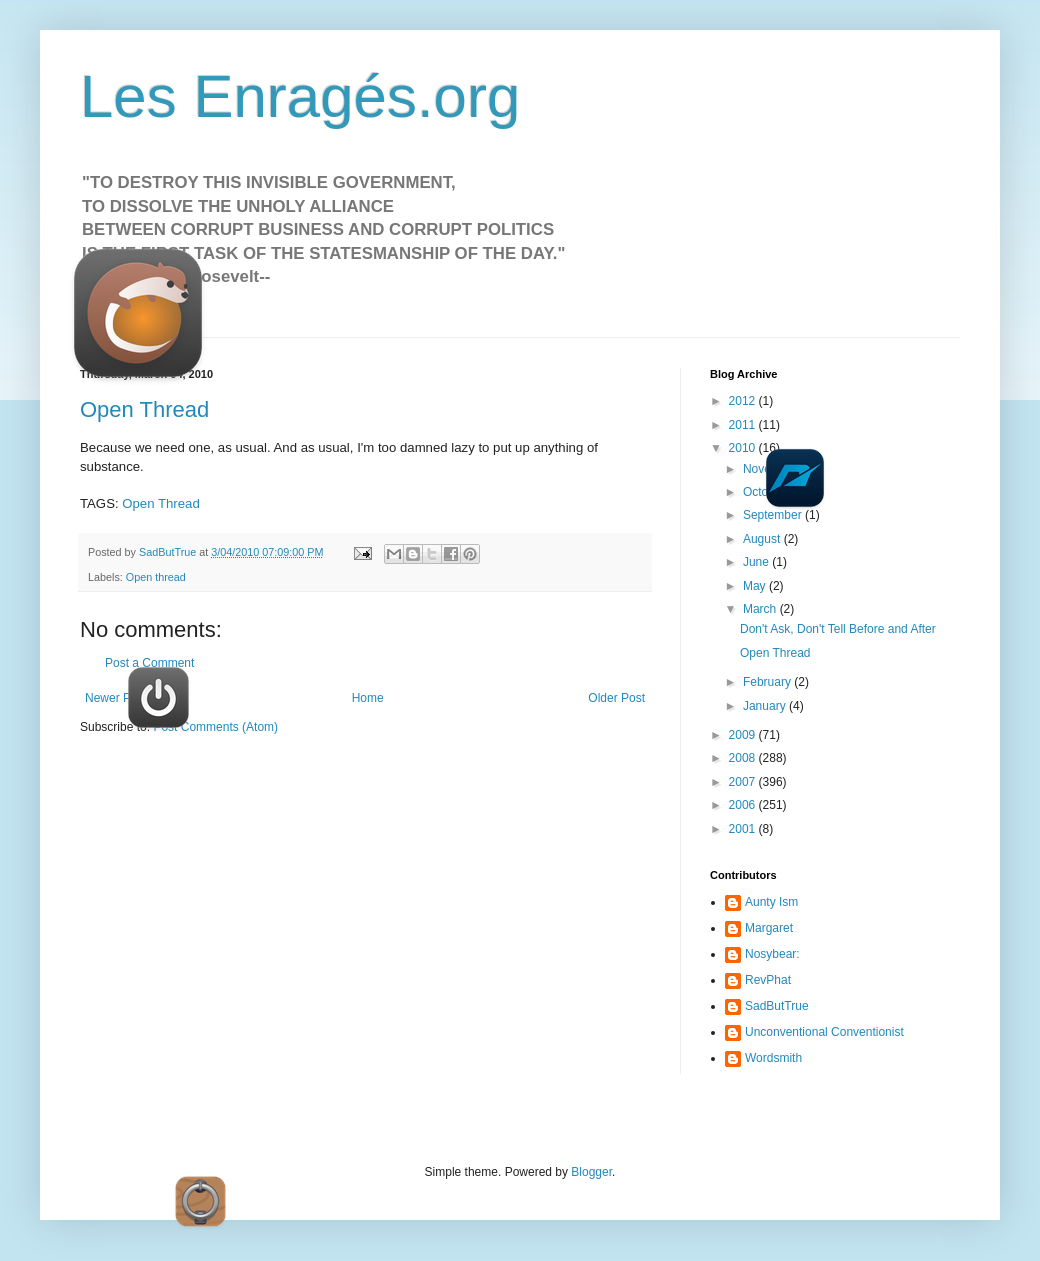  What do you see at coordinates (138, 313) in the screenshot?
I see `open lutris gaming platform` at bounding box center [138, 313].